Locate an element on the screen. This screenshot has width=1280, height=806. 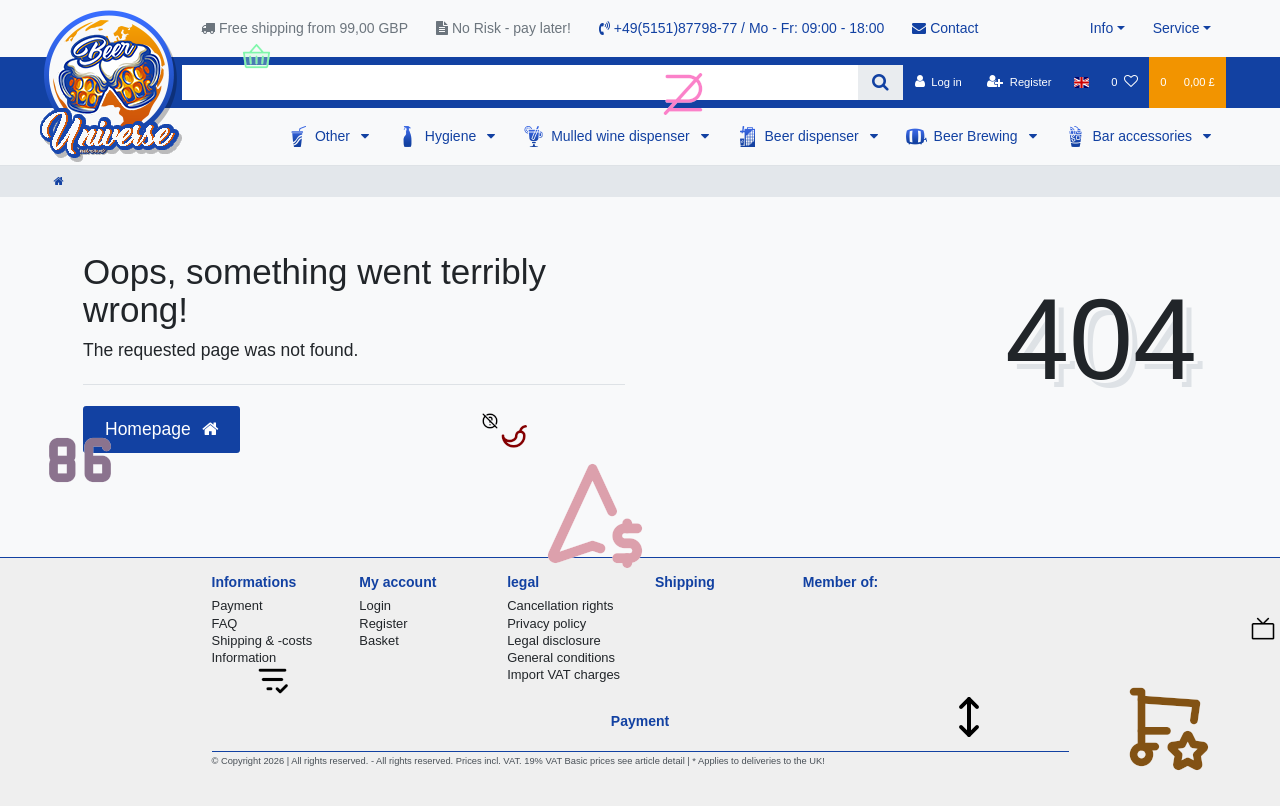
filter applied successfully is located at coordinates (272, 679).